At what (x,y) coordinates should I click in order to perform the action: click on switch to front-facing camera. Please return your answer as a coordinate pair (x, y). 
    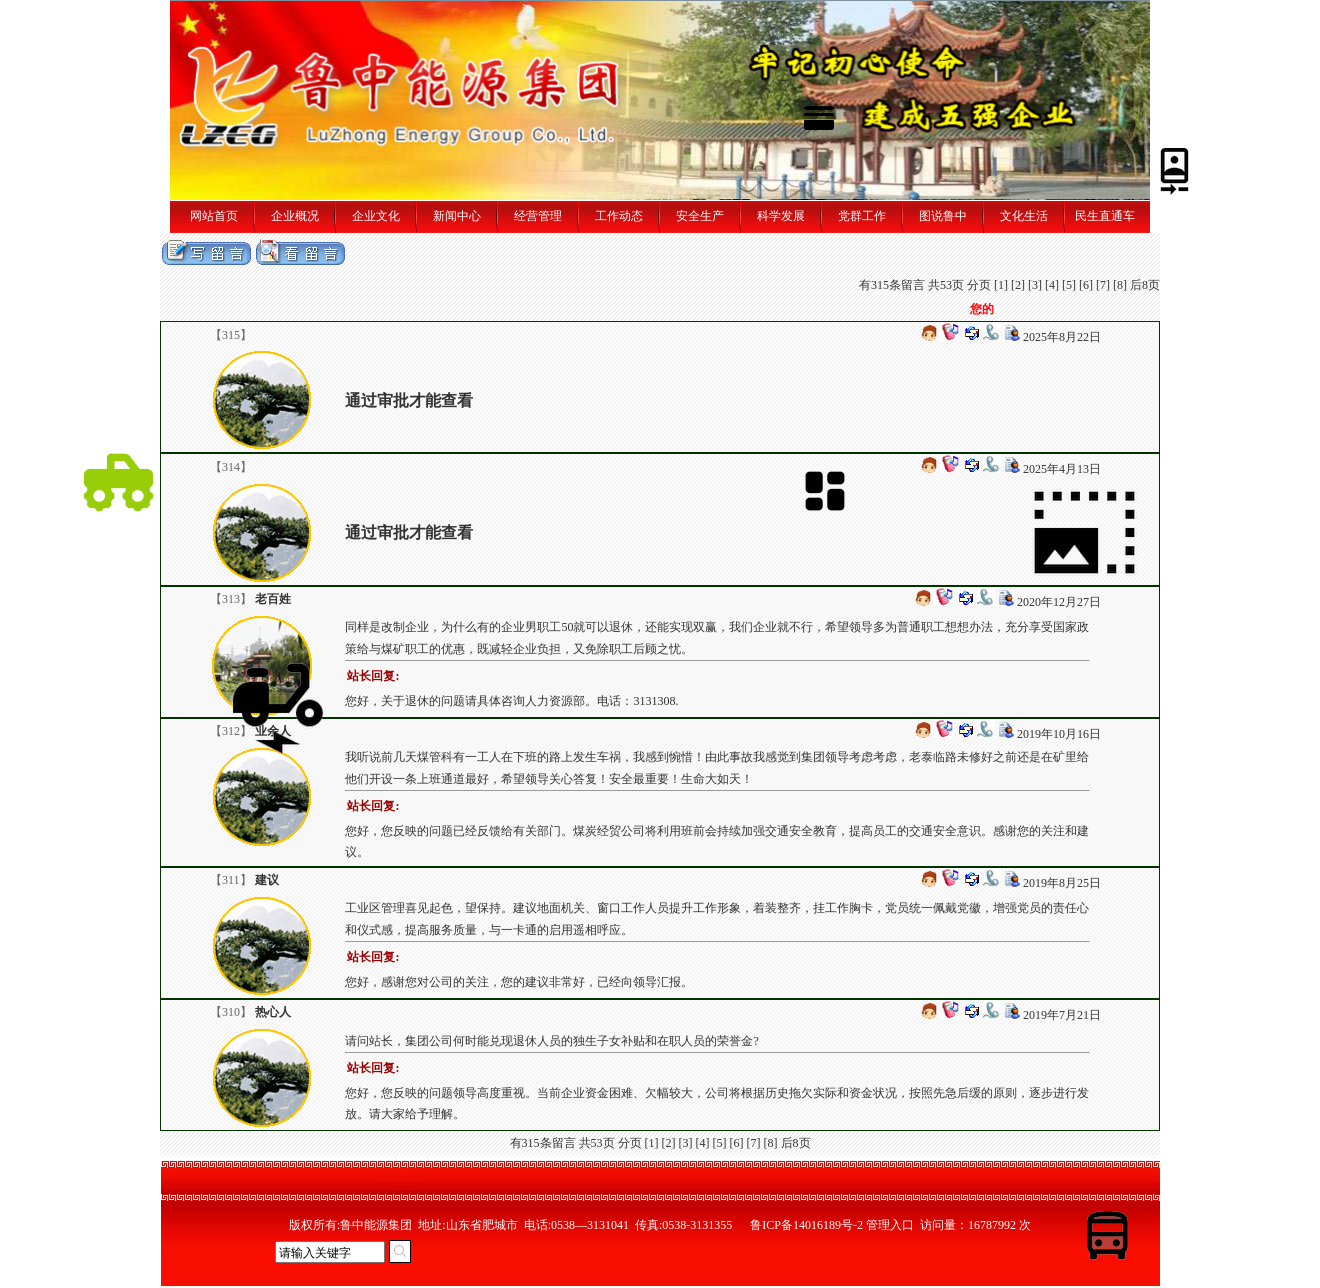
    Looking at the image, I should click on (1174, 171).